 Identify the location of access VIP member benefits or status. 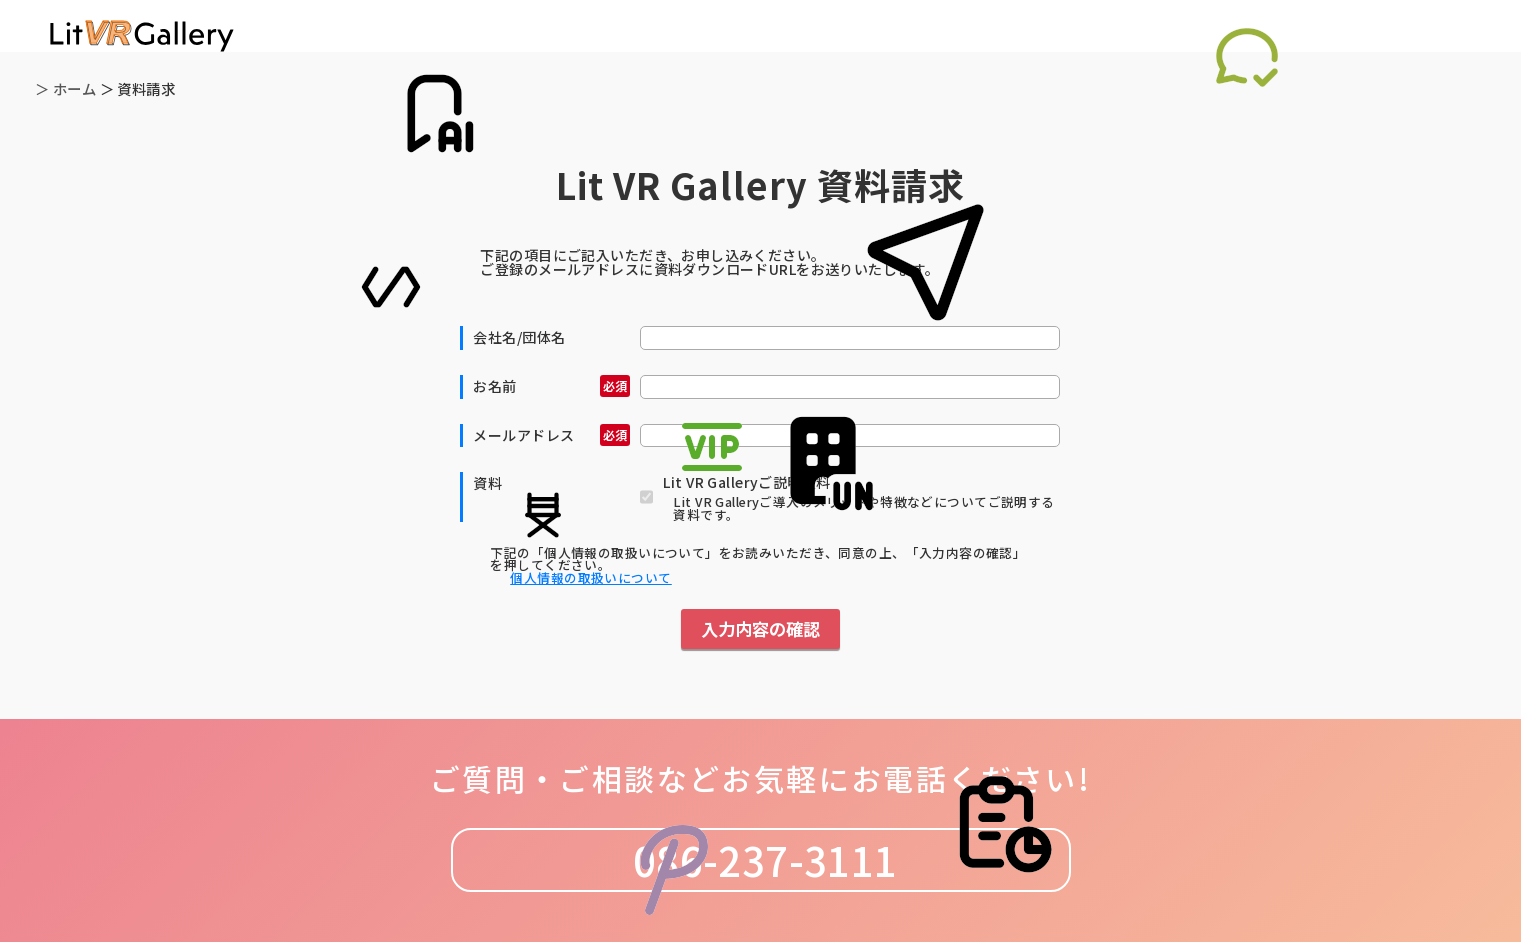
(712, 447).